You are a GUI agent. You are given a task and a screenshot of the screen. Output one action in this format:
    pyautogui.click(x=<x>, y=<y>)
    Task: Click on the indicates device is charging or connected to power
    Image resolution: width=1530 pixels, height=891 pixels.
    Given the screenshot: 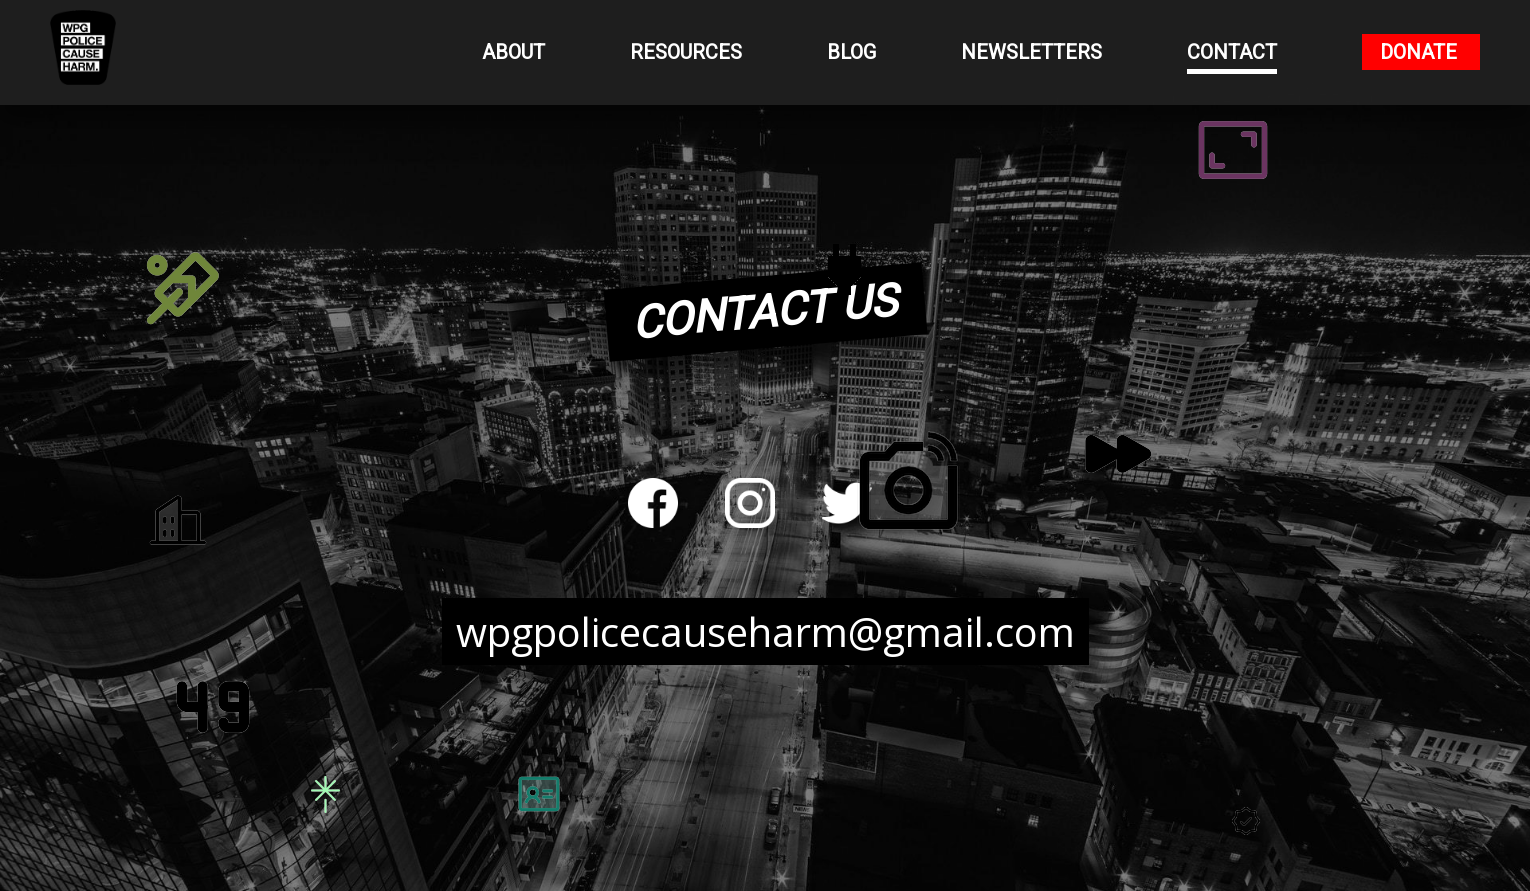 What is the action you would take?
    pyautogui.click(x=844, y=269)
    